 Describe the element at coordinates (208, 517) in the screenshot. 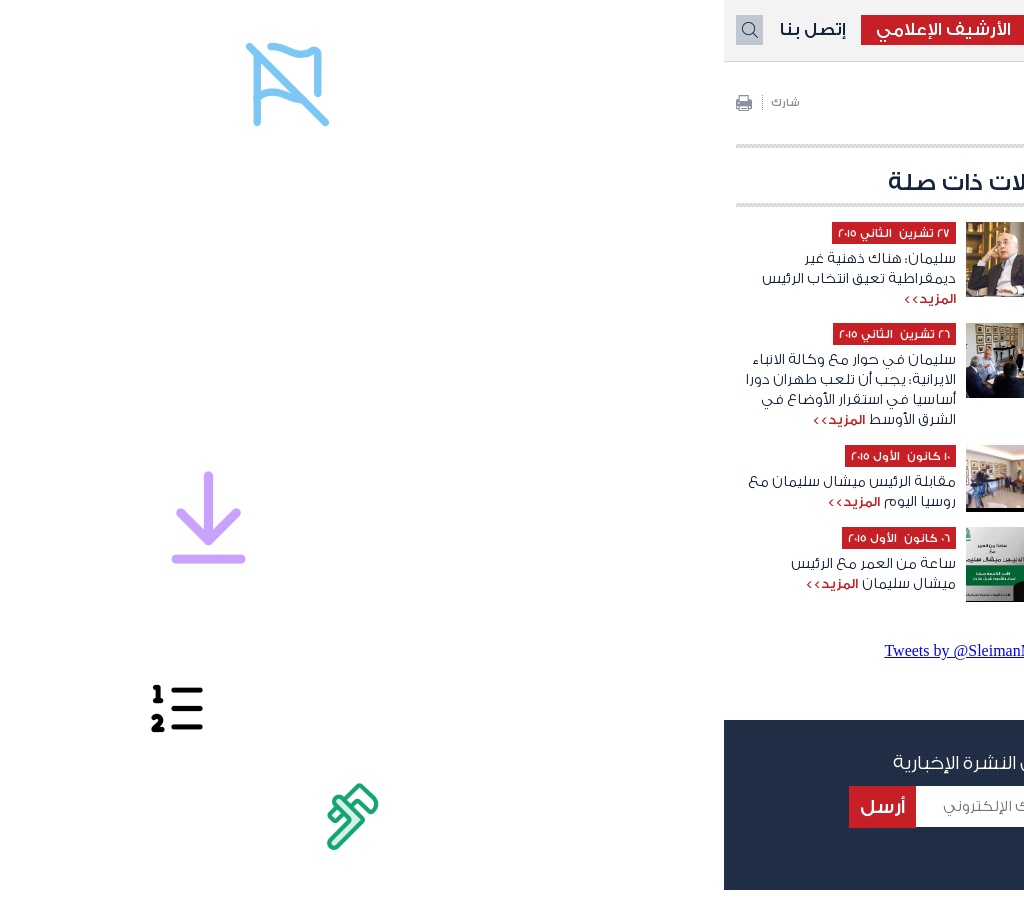

I see `download a file to your device` at that location.